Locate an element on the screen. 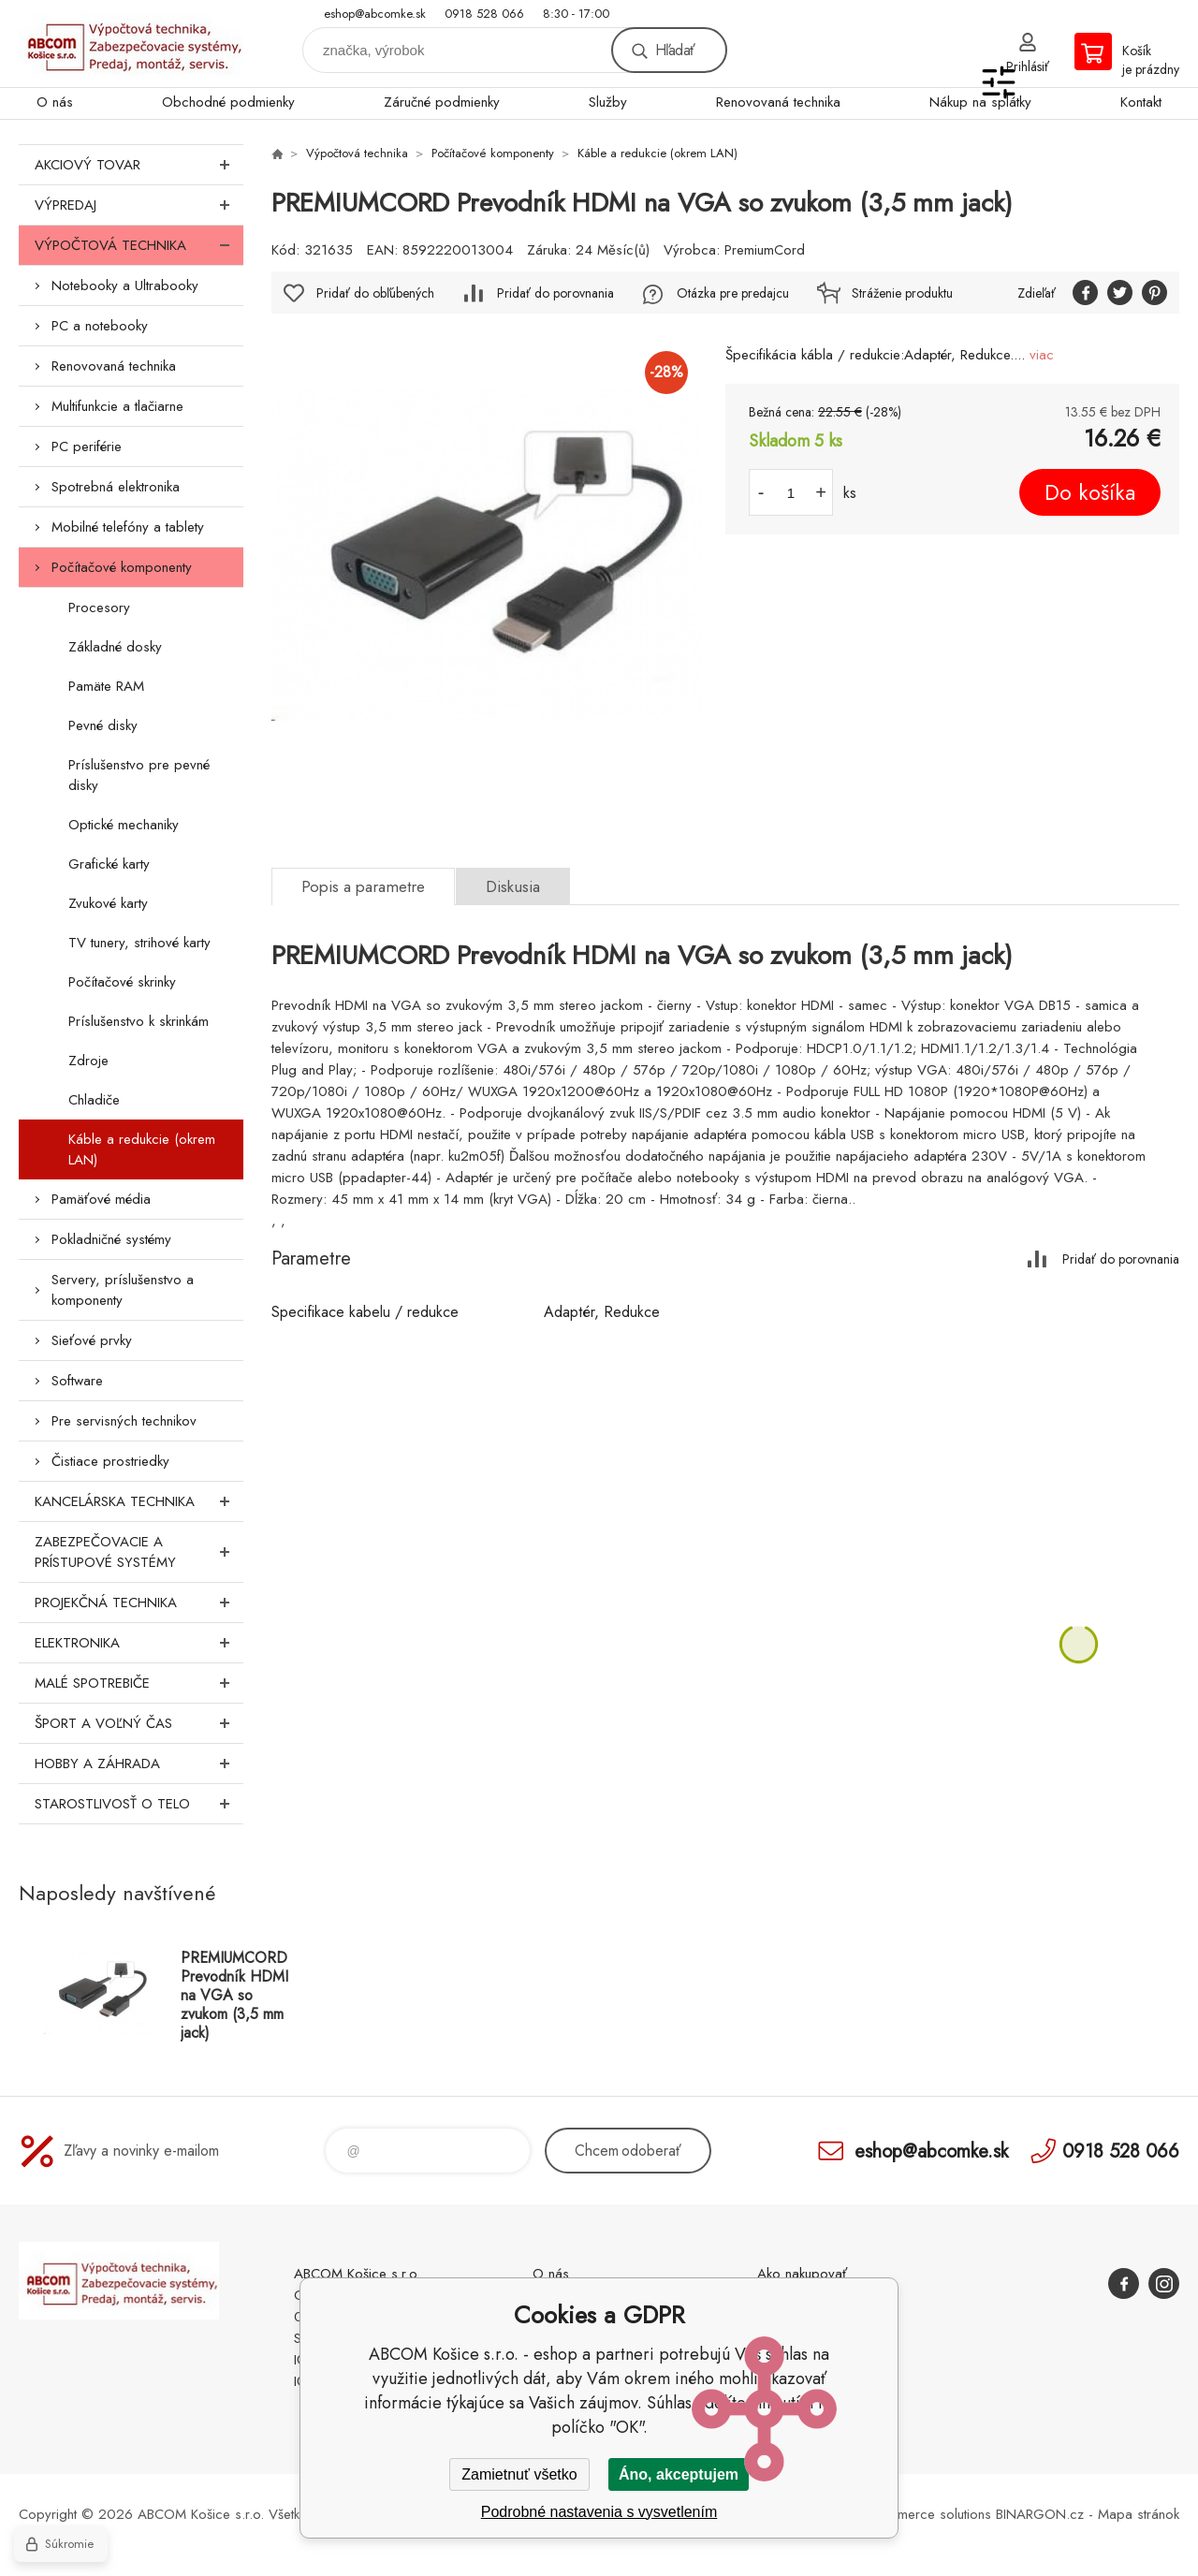 The image size is (1198, 2576). adjust settings or preferences is located at coordinates (999, 82).